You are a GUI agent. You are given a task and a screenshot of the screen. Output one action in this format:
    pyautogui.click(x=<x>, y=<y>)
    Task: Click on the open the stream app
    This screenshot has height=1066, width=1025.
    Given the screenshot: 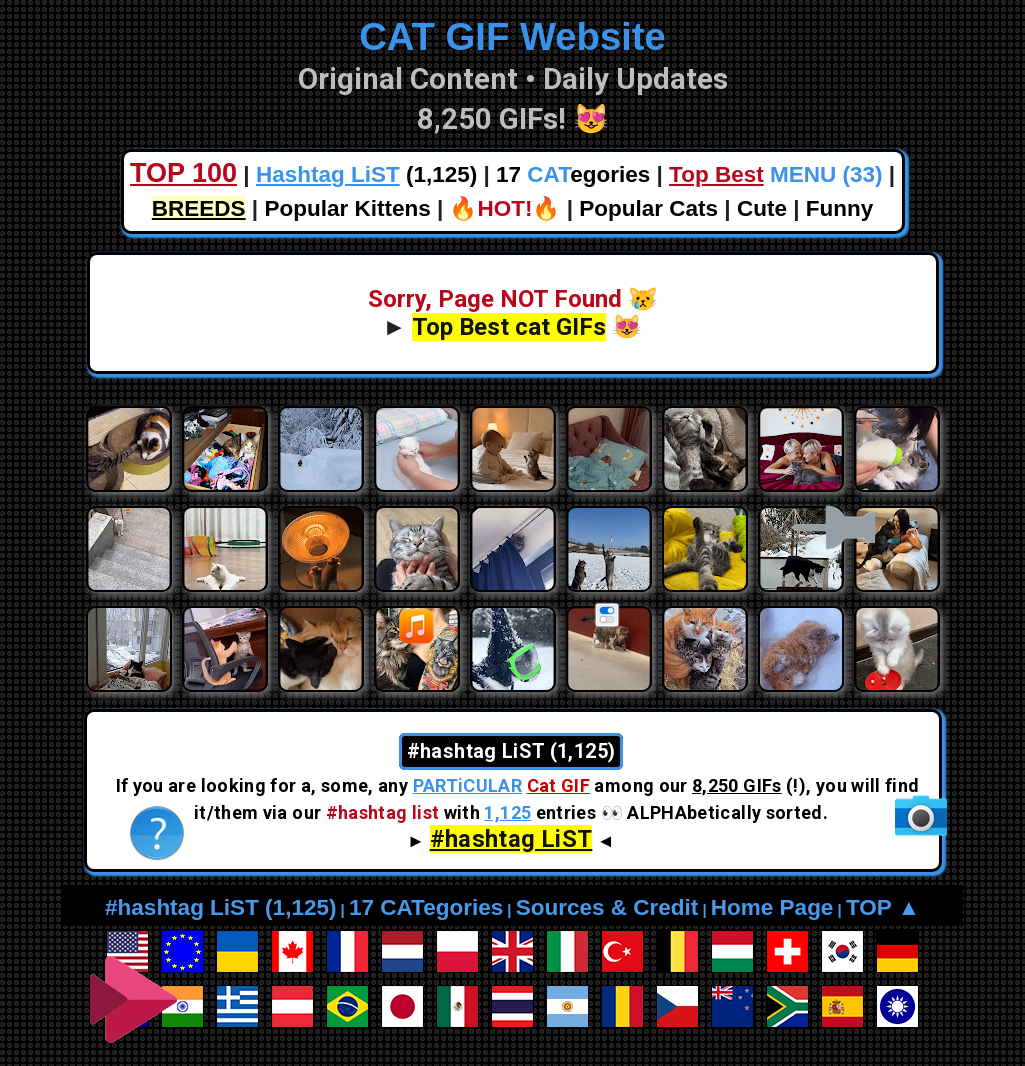 What is the action you would take?
    pyautogui.click(x=133, y=999)
    